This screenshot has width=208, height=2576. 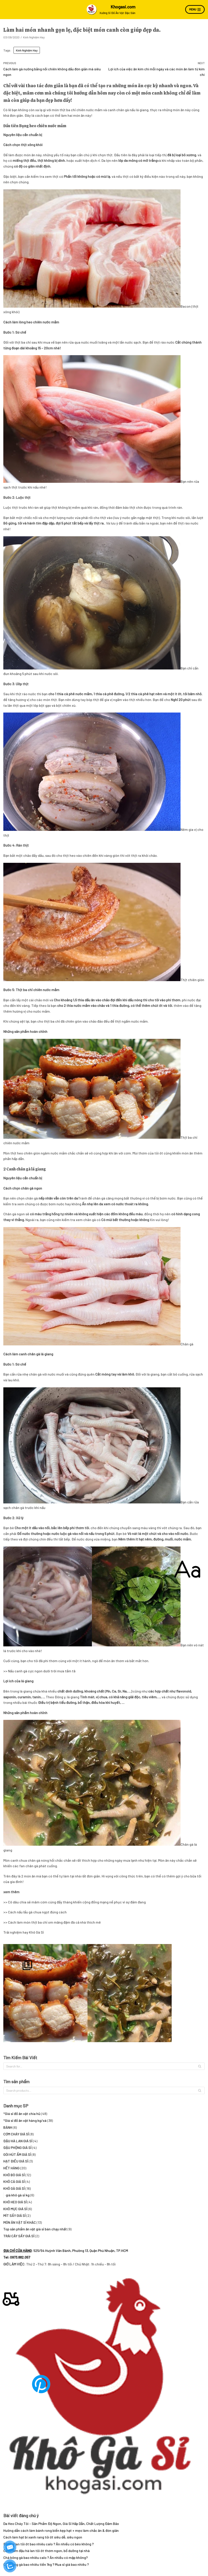 I want to click on adjust font or text size settings, so click(x=188, y=1570).